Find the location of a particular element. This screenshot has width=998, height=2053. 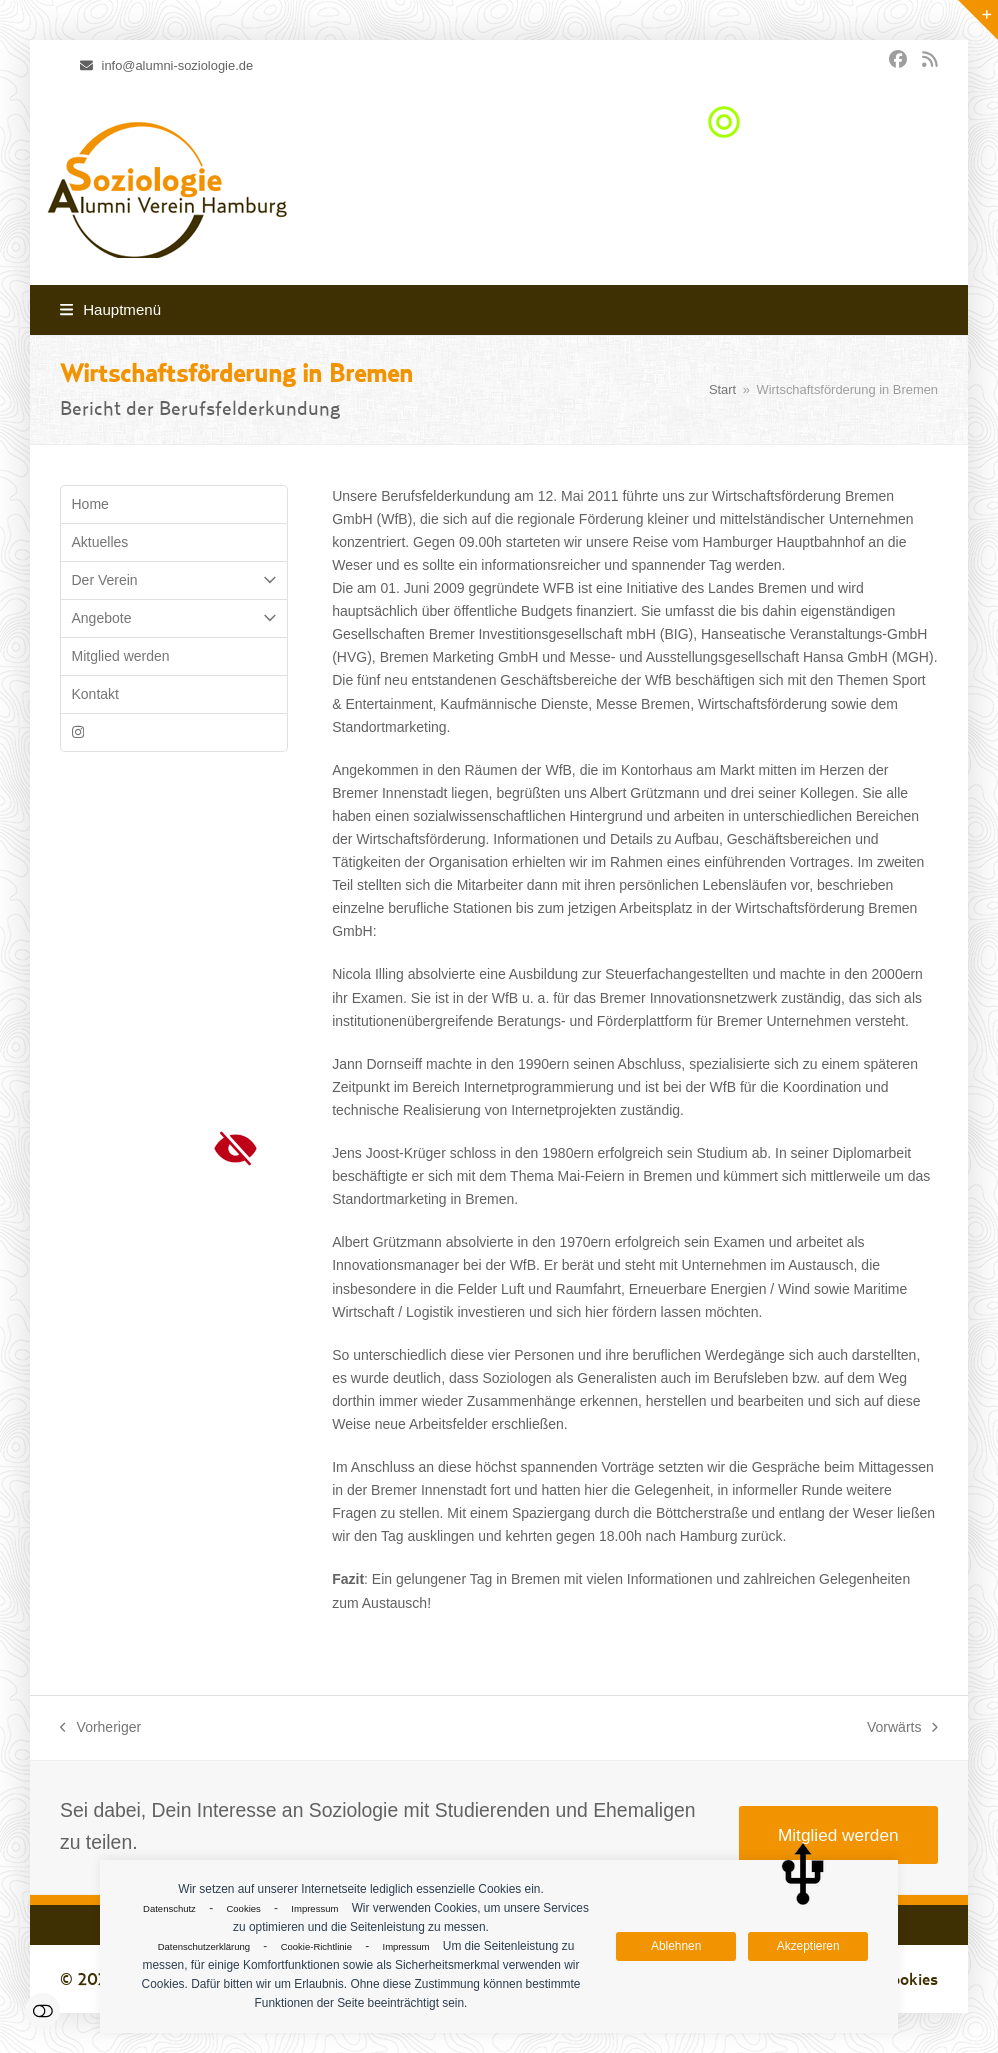

hide password or sensitive content is located at coordinates (235, 1148).